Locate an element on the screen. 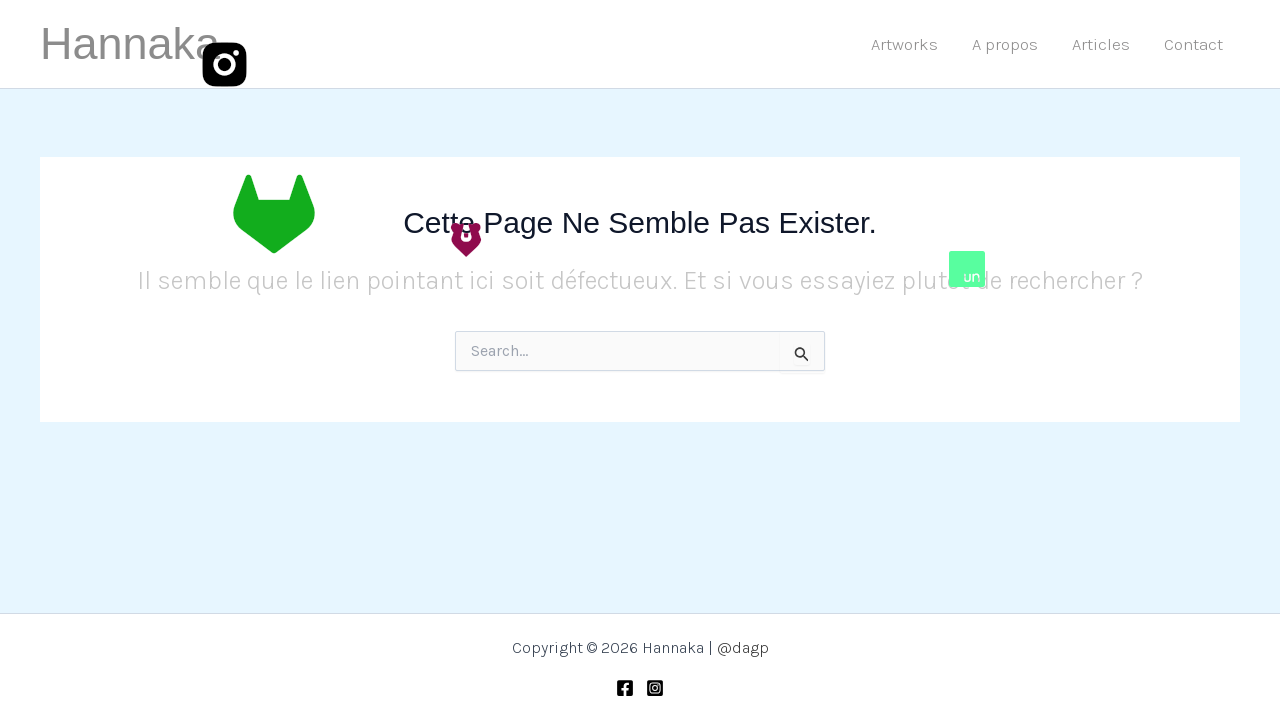  open GitLab repository is located at coordinates (274, 214).